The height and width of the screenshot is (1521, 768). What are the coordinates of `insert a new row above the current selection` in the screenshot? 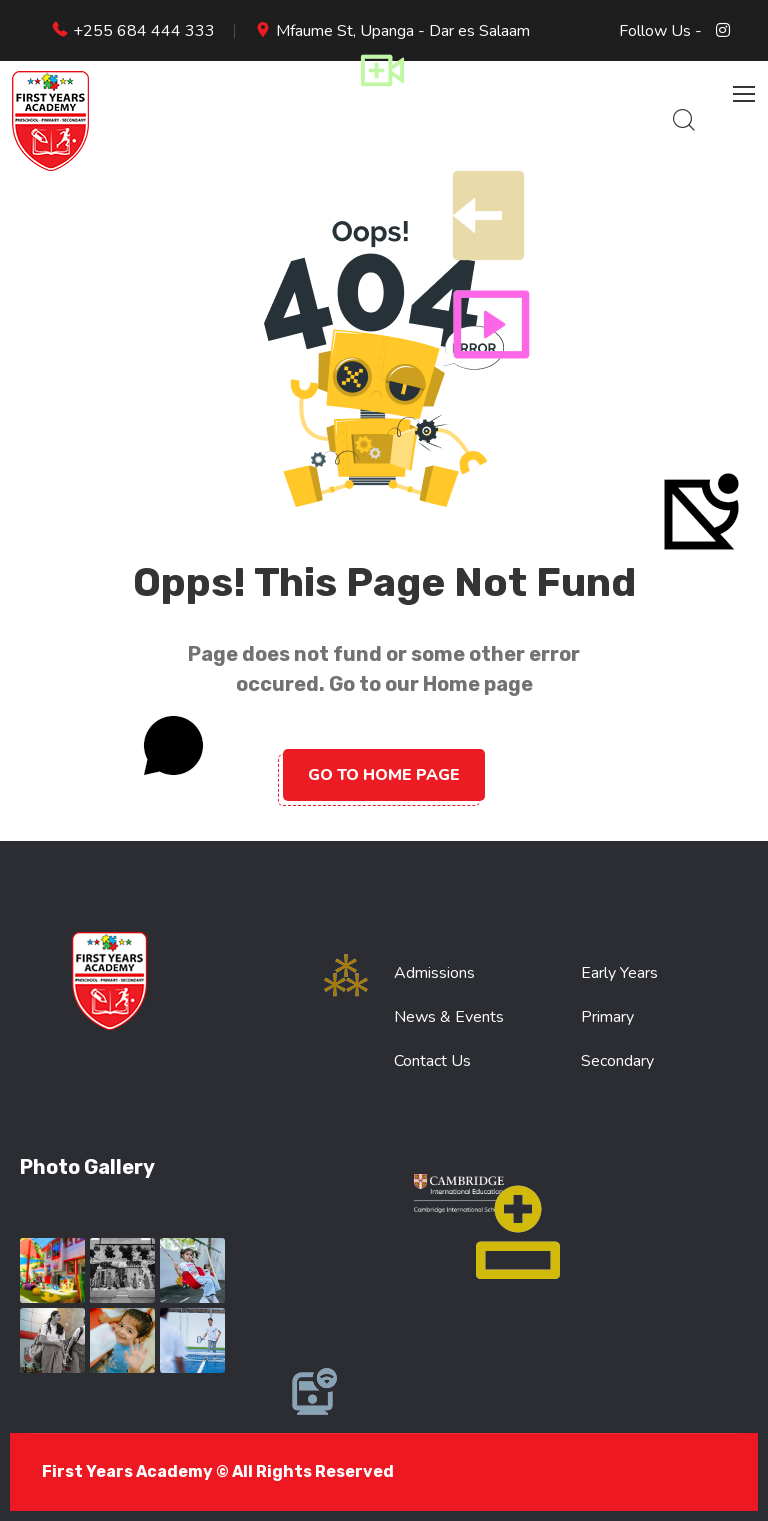 It's located at (518, 1237).